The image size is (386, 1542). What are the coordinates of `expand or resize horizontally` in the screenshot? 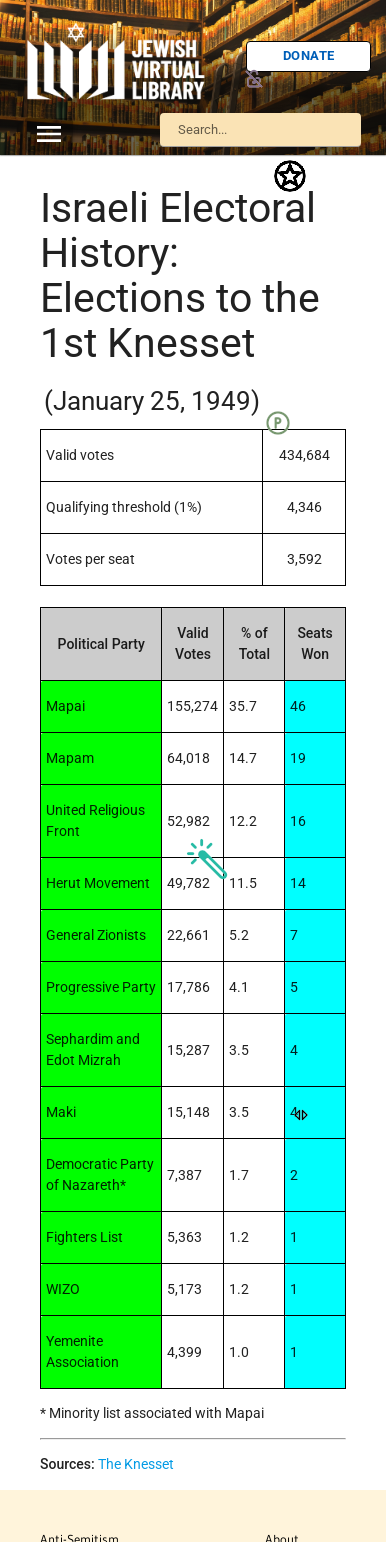 It's located at (301, 1115).